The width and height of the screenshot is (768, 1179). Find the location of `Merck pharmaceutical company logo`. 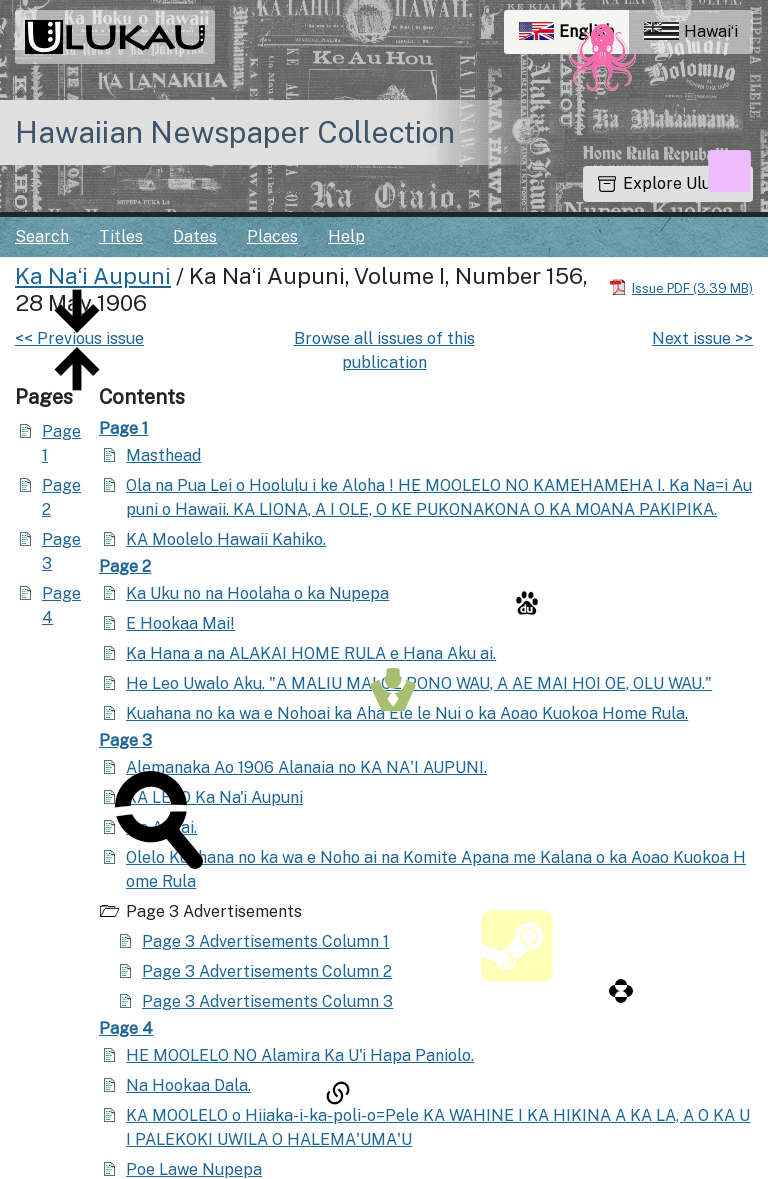

Merck pharmaceutical company logo is located at coordinates (621, 991).